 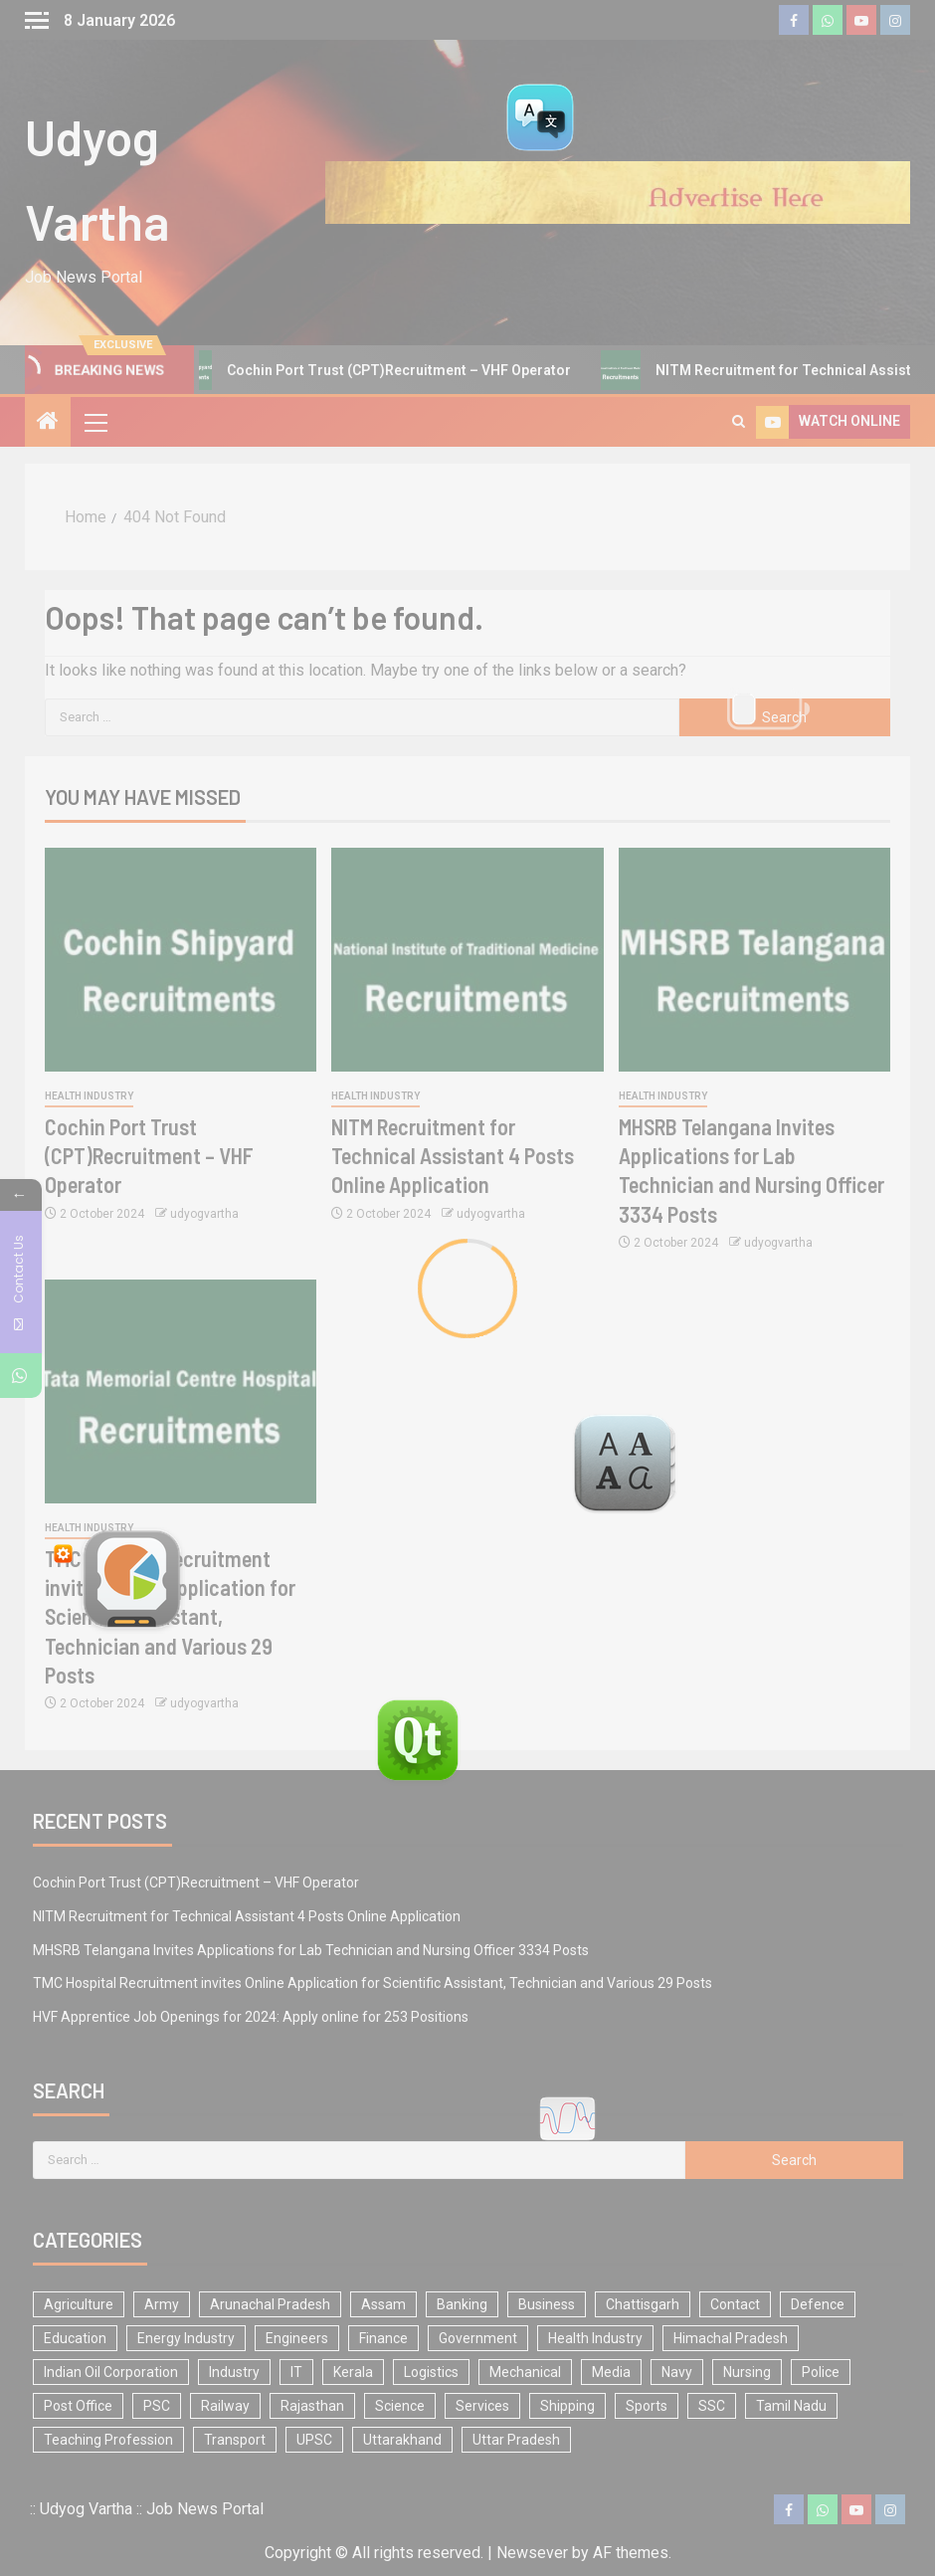 What do you see at coordinates (131, 1580) in the screenshot?
I see `open disk usage analyzer` at bounding box center [131, 1580].